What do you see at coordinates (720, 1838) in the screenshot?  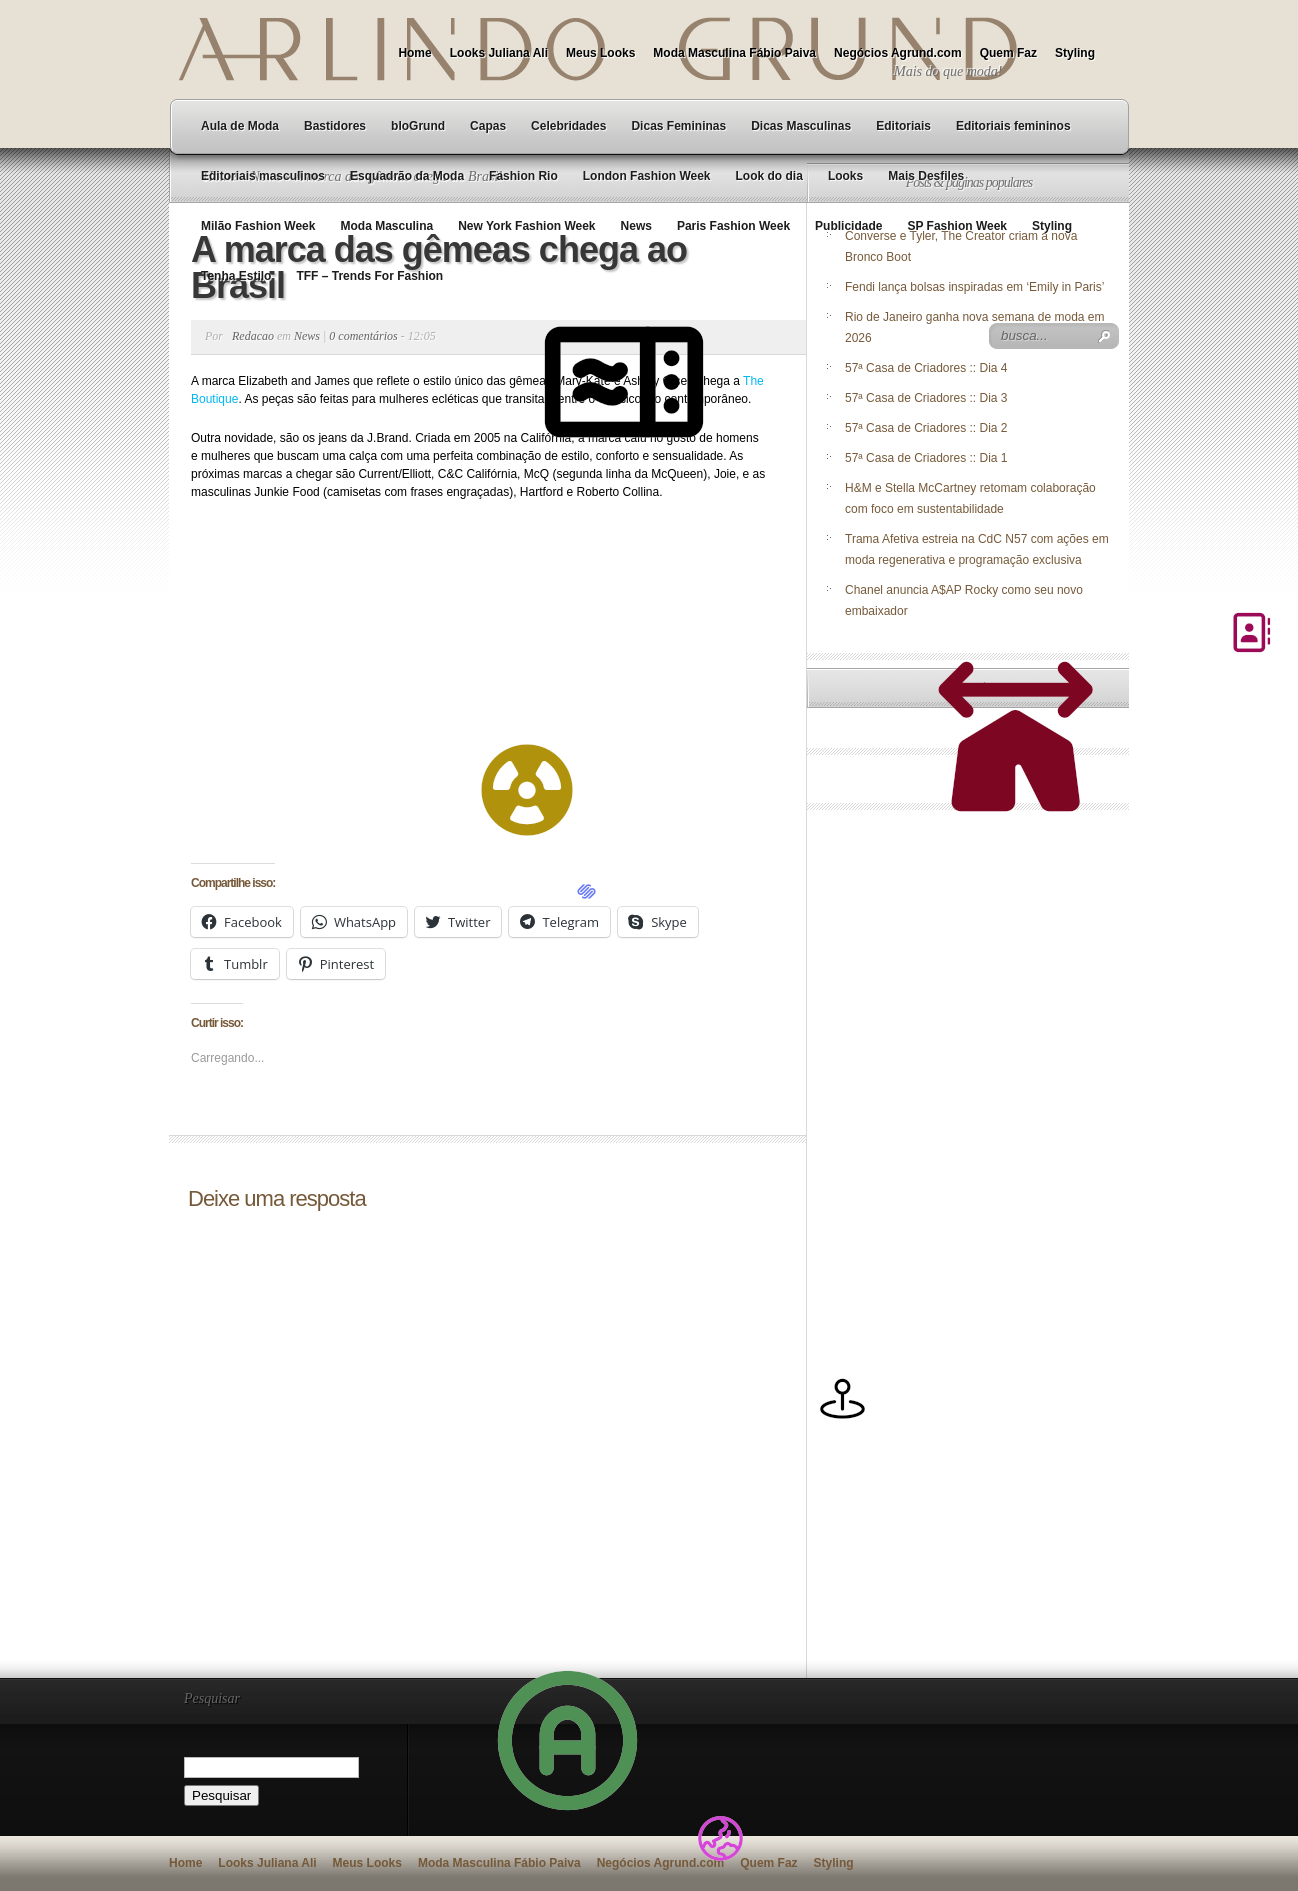 I see `switch to asia-australia region` at bounding box center [720, 1838].